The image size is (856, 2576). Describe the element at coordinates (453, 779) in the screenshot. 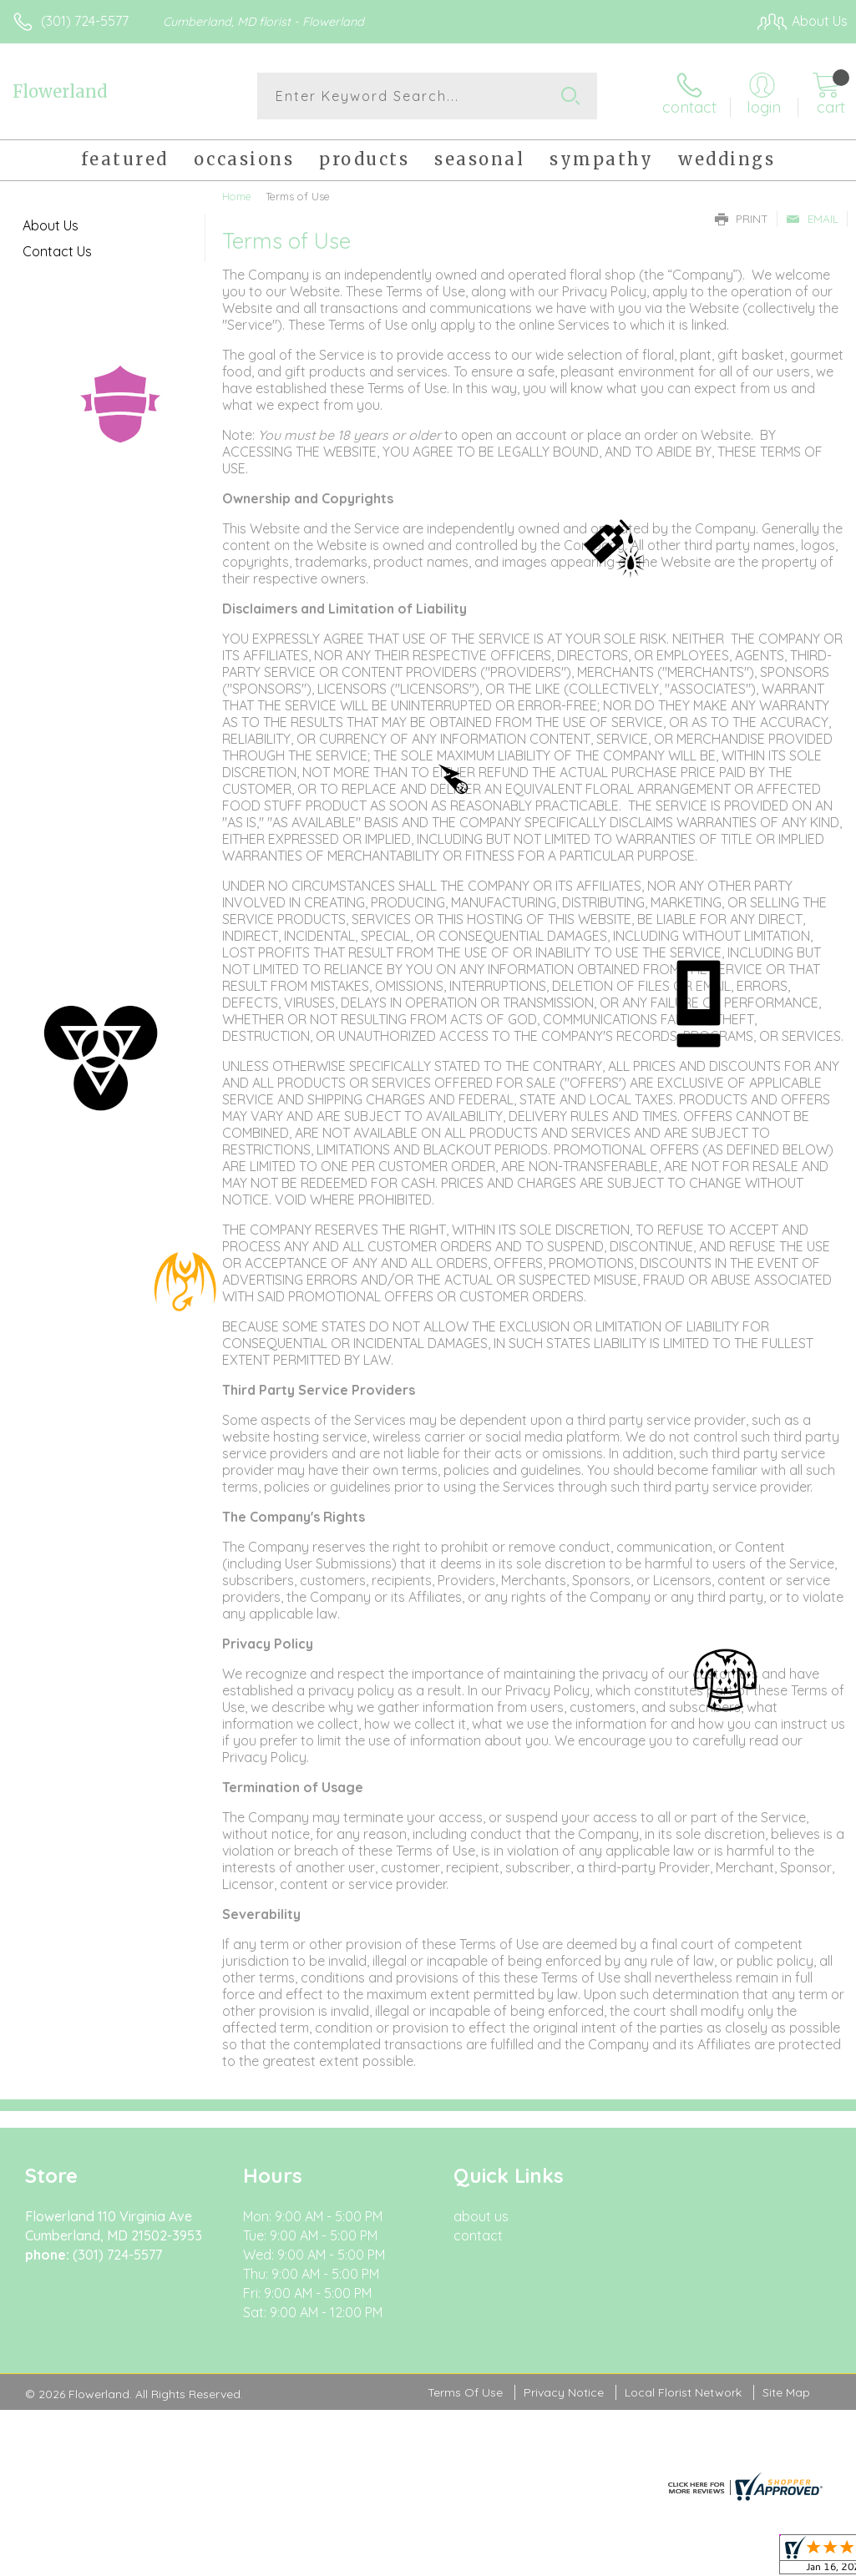

I see `launch a lightning-fast attack or special move` at that location.